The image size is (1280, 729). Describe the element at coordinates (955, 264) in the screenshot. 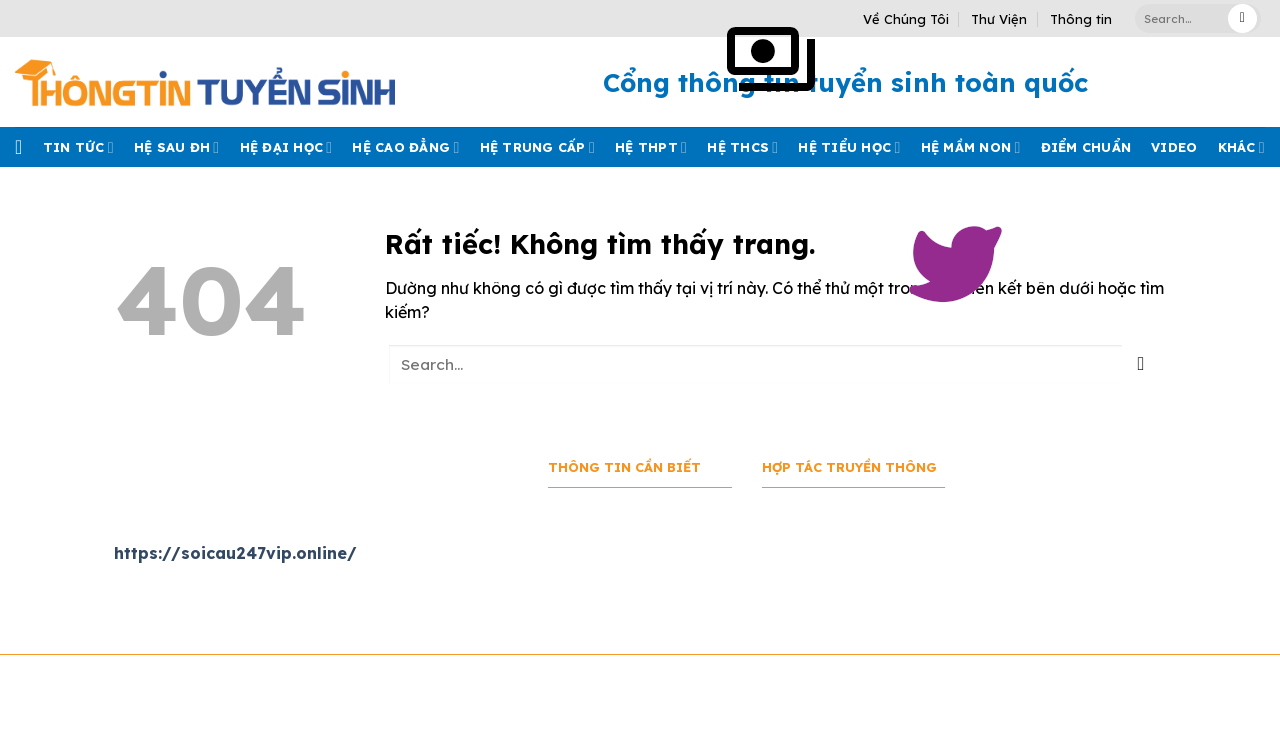

I see `share to twitter` at that location.